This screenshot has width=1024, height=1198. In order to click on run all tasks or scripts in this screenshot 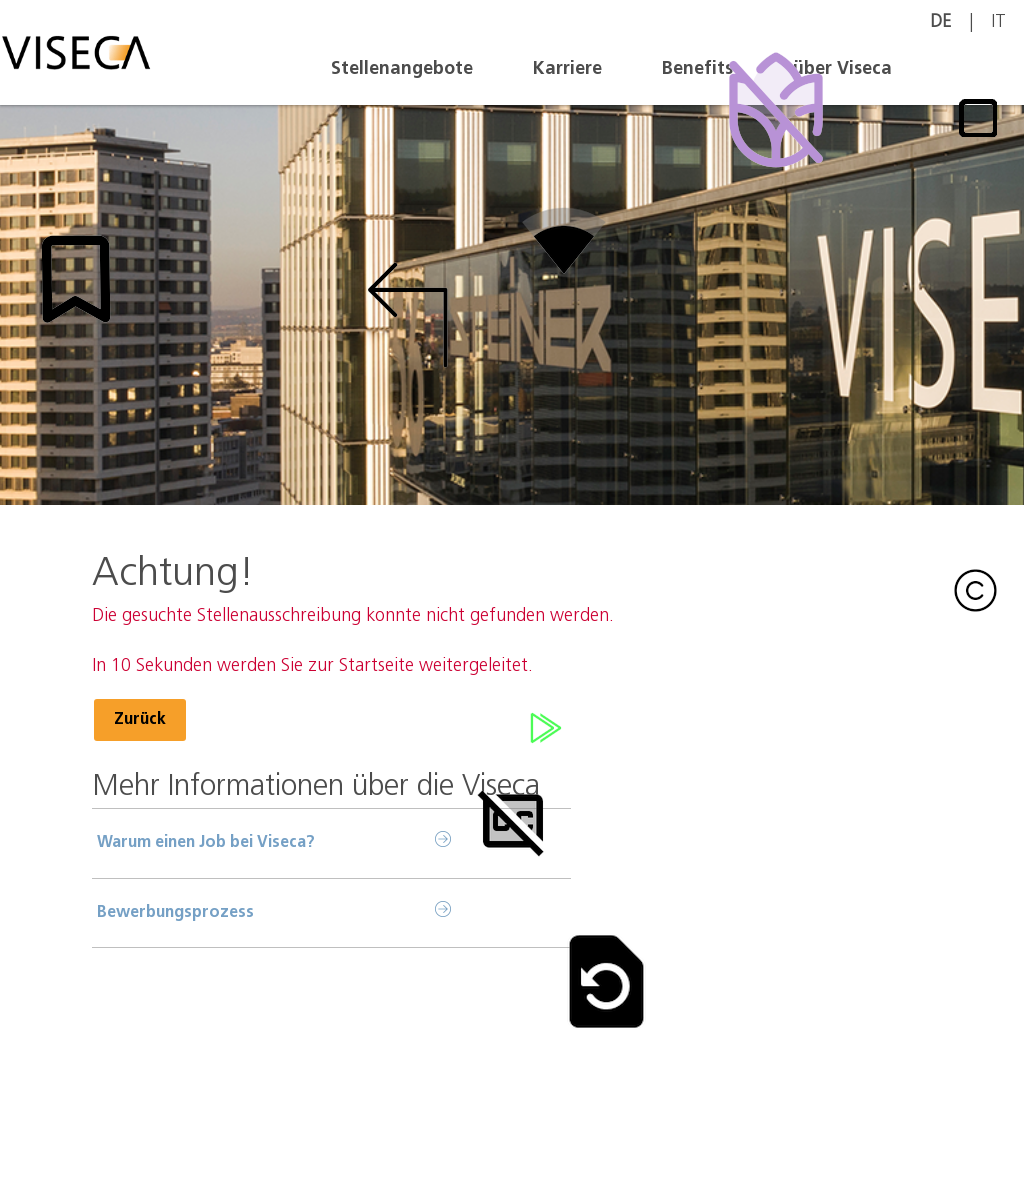, I will do `click(545, 727)`.